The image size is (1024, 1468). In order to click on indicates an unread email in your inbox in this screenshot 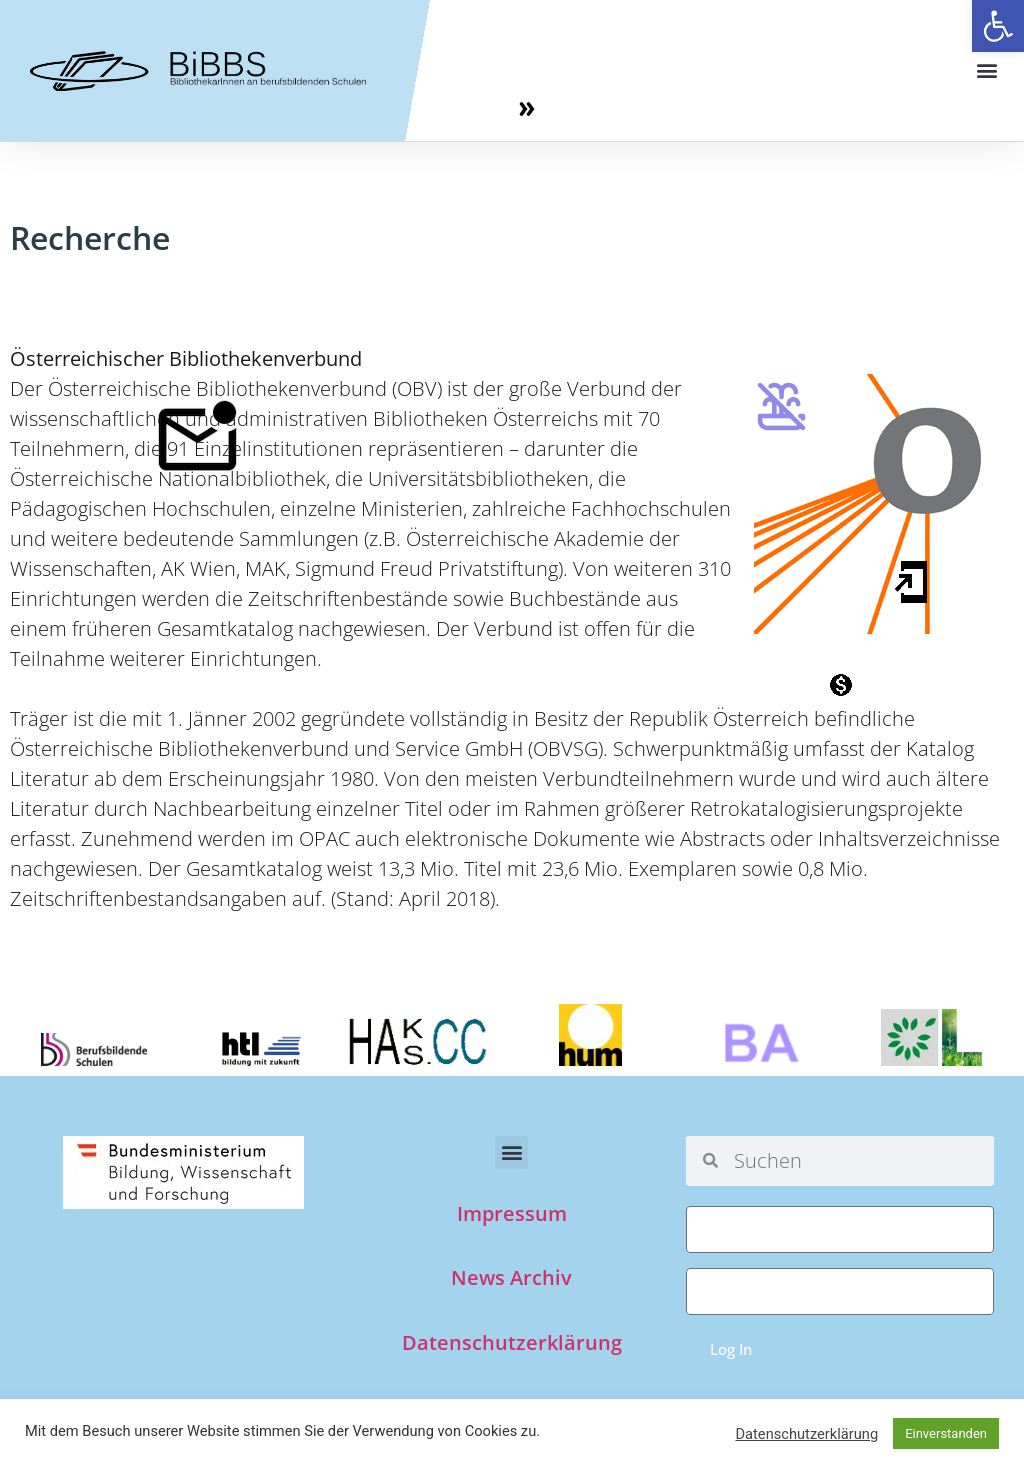, I will do `click(197, 439)`.